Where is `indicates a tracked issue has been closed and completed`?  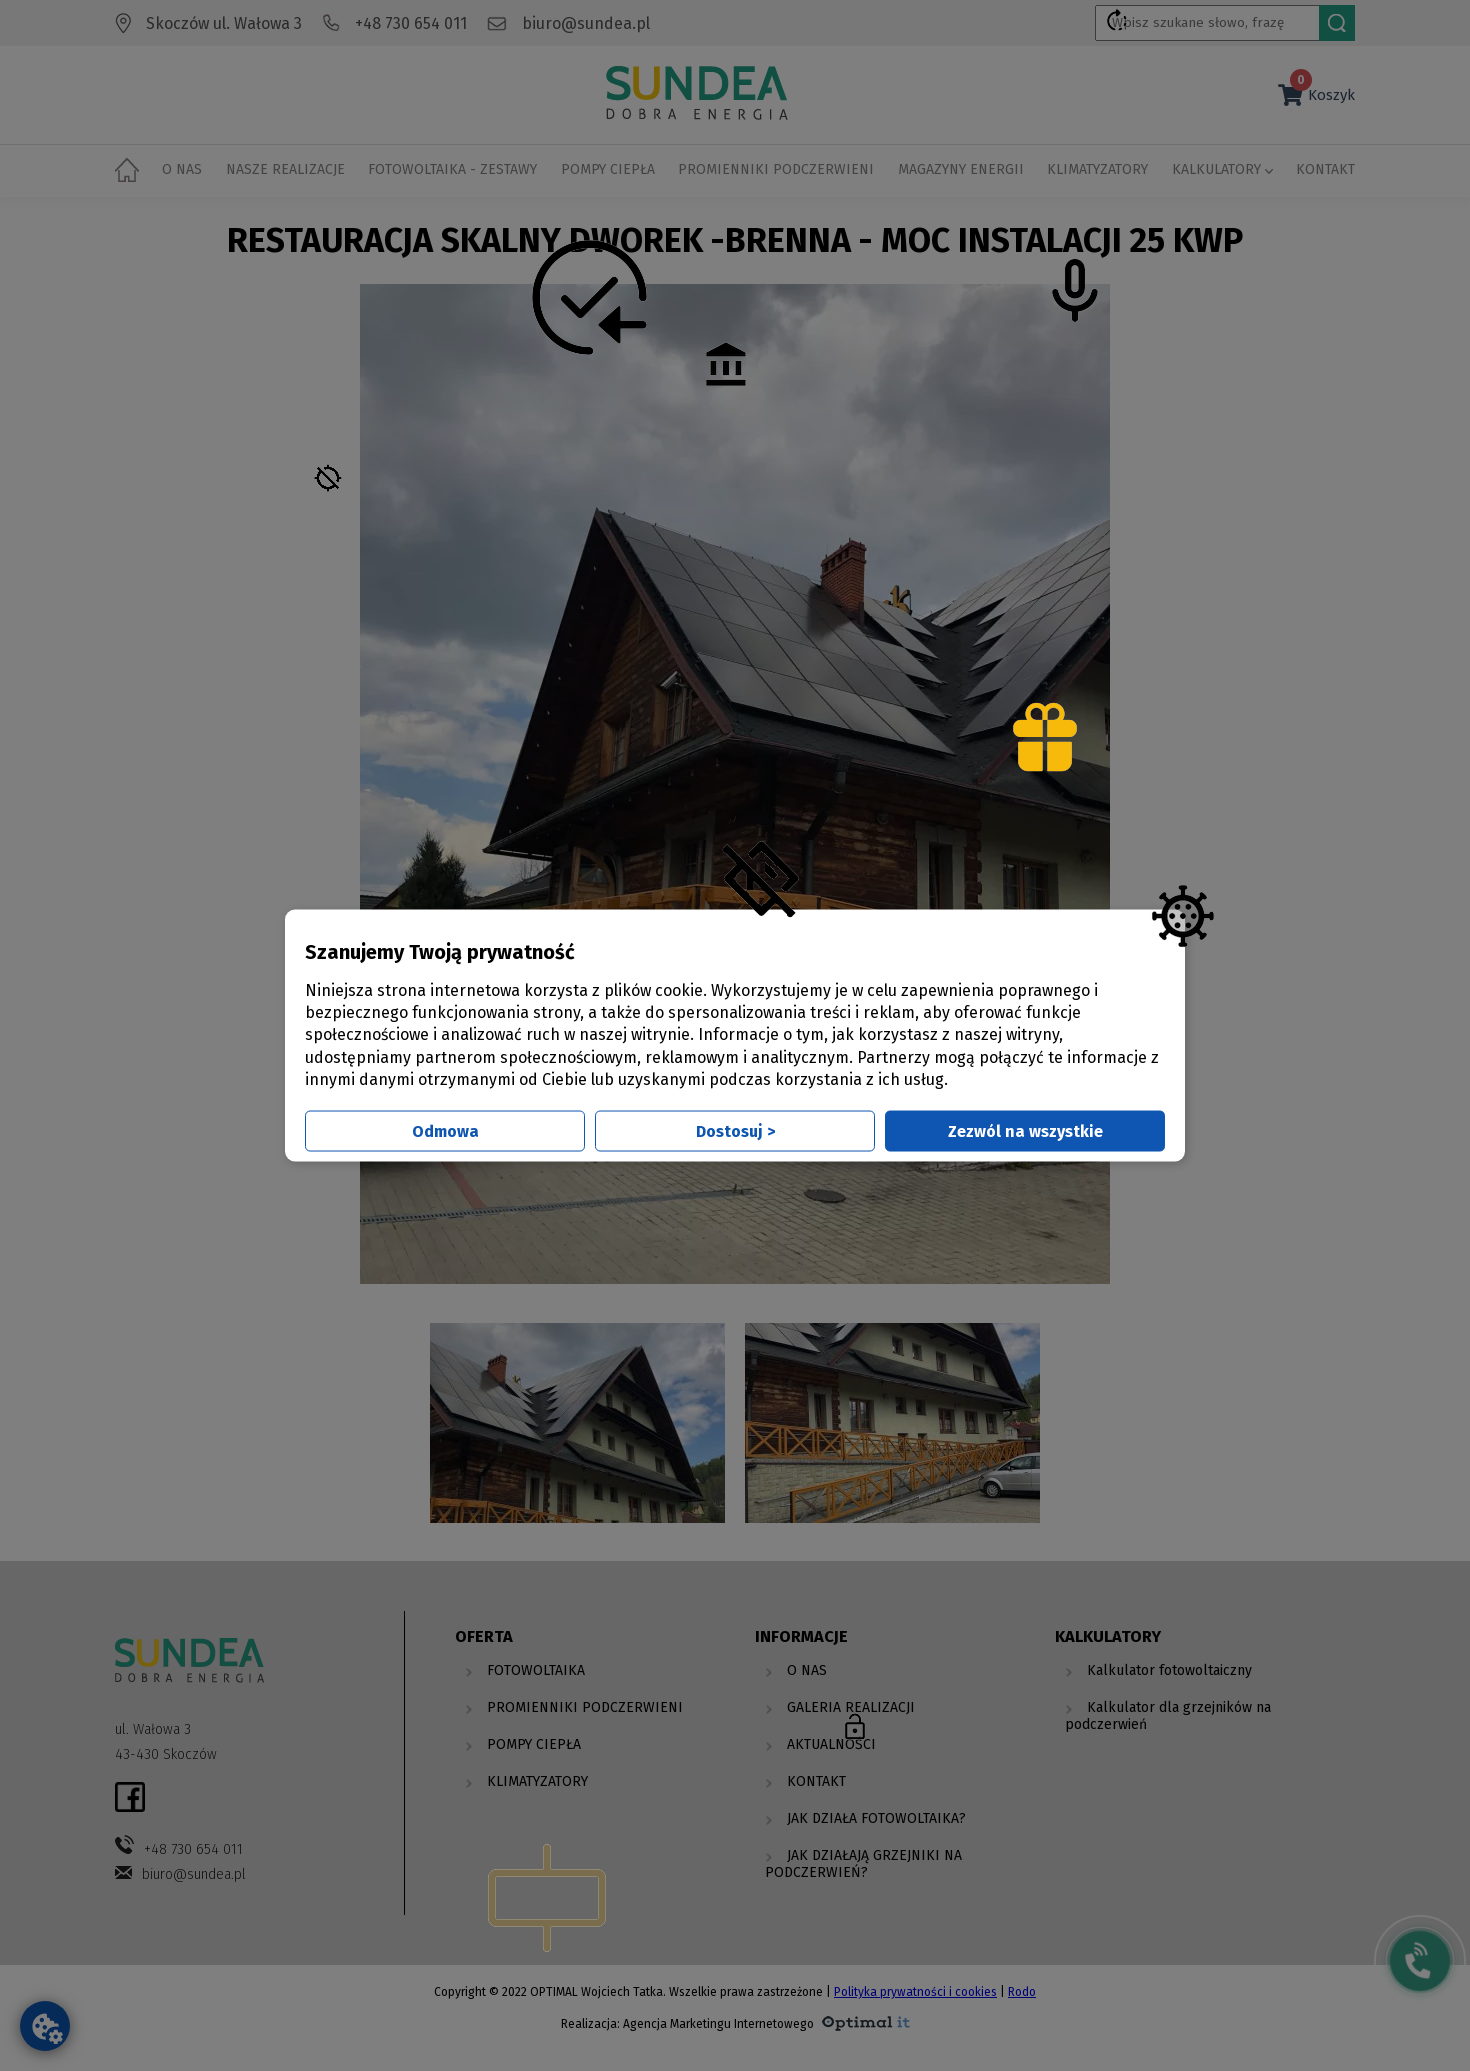 indicates a tracked issue has been closed and completed is located at coordinates (589, 297).